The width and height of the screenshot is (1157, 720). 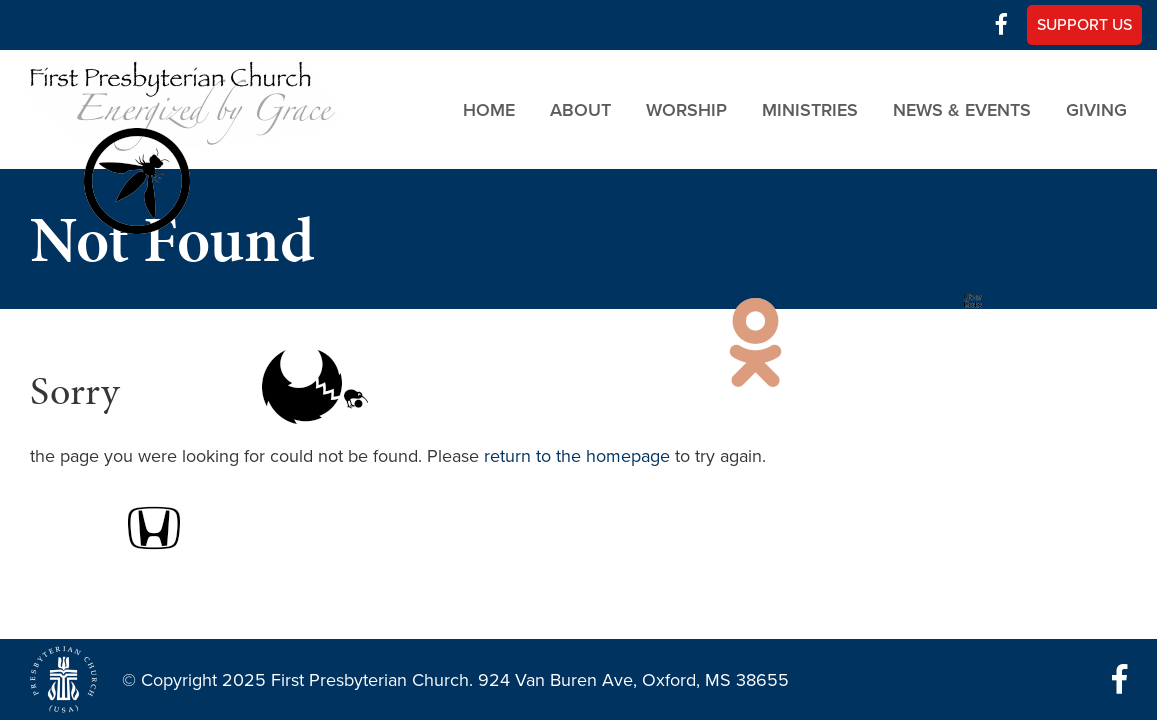 What do you see at coordinates (356, 399) in the screenshot?
I see `open the kiwix offline content reader` at bounding box center [356, 399].